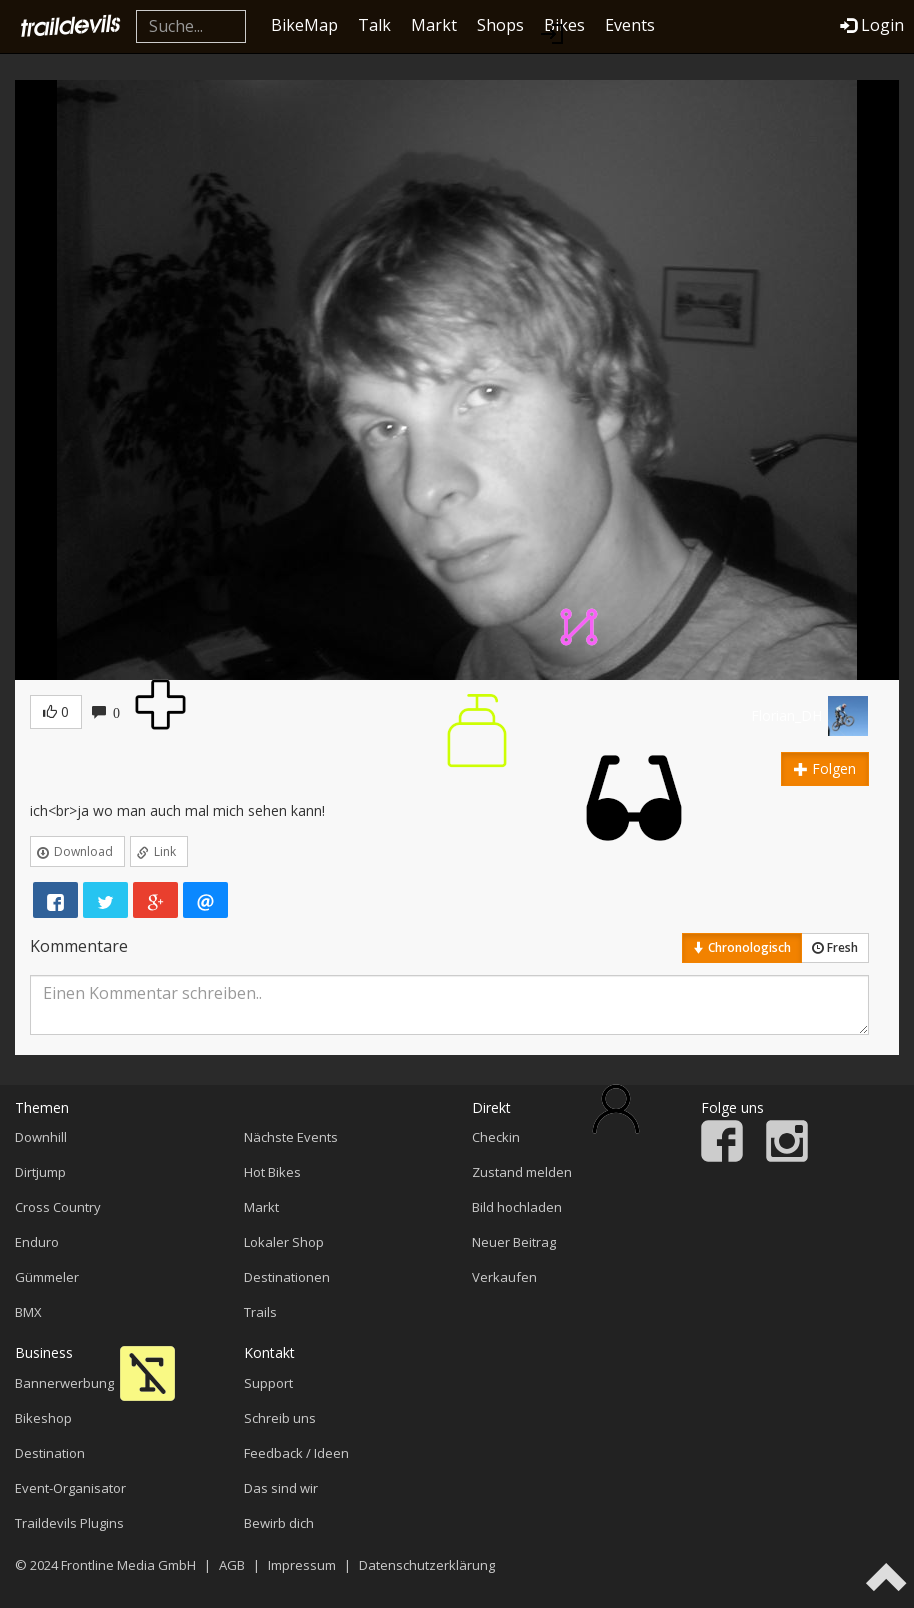 This screenshot has height=1608, width=914. What do you see at coordinates (160, 704) in the screenshot?
I see `access health or medical features` at bounding box center [160, 704].